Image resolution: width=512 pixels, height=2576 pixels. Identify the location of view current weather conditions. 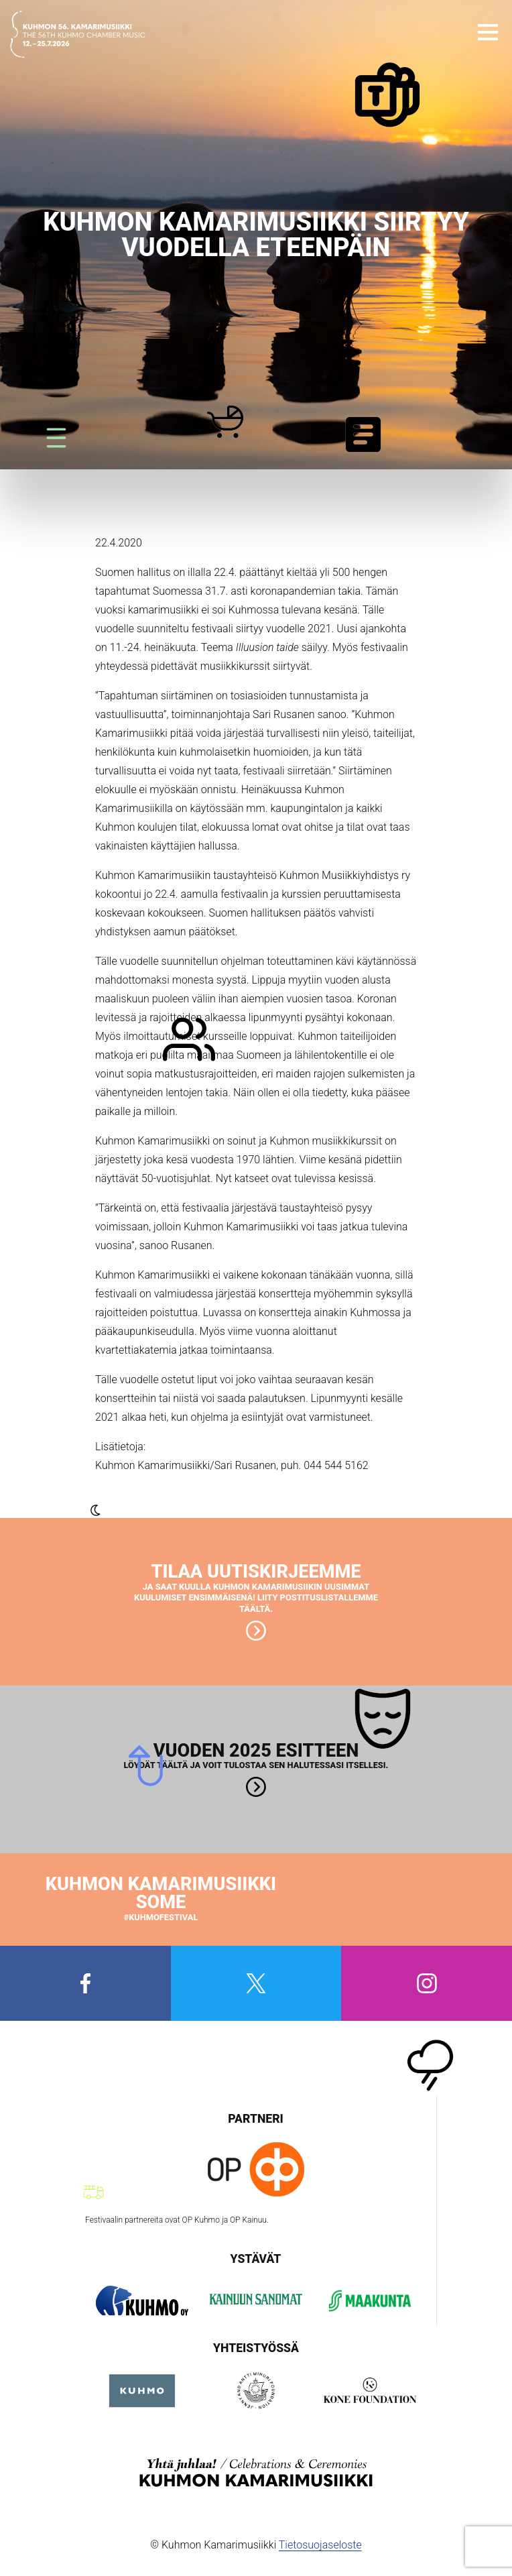
(430, 2064).